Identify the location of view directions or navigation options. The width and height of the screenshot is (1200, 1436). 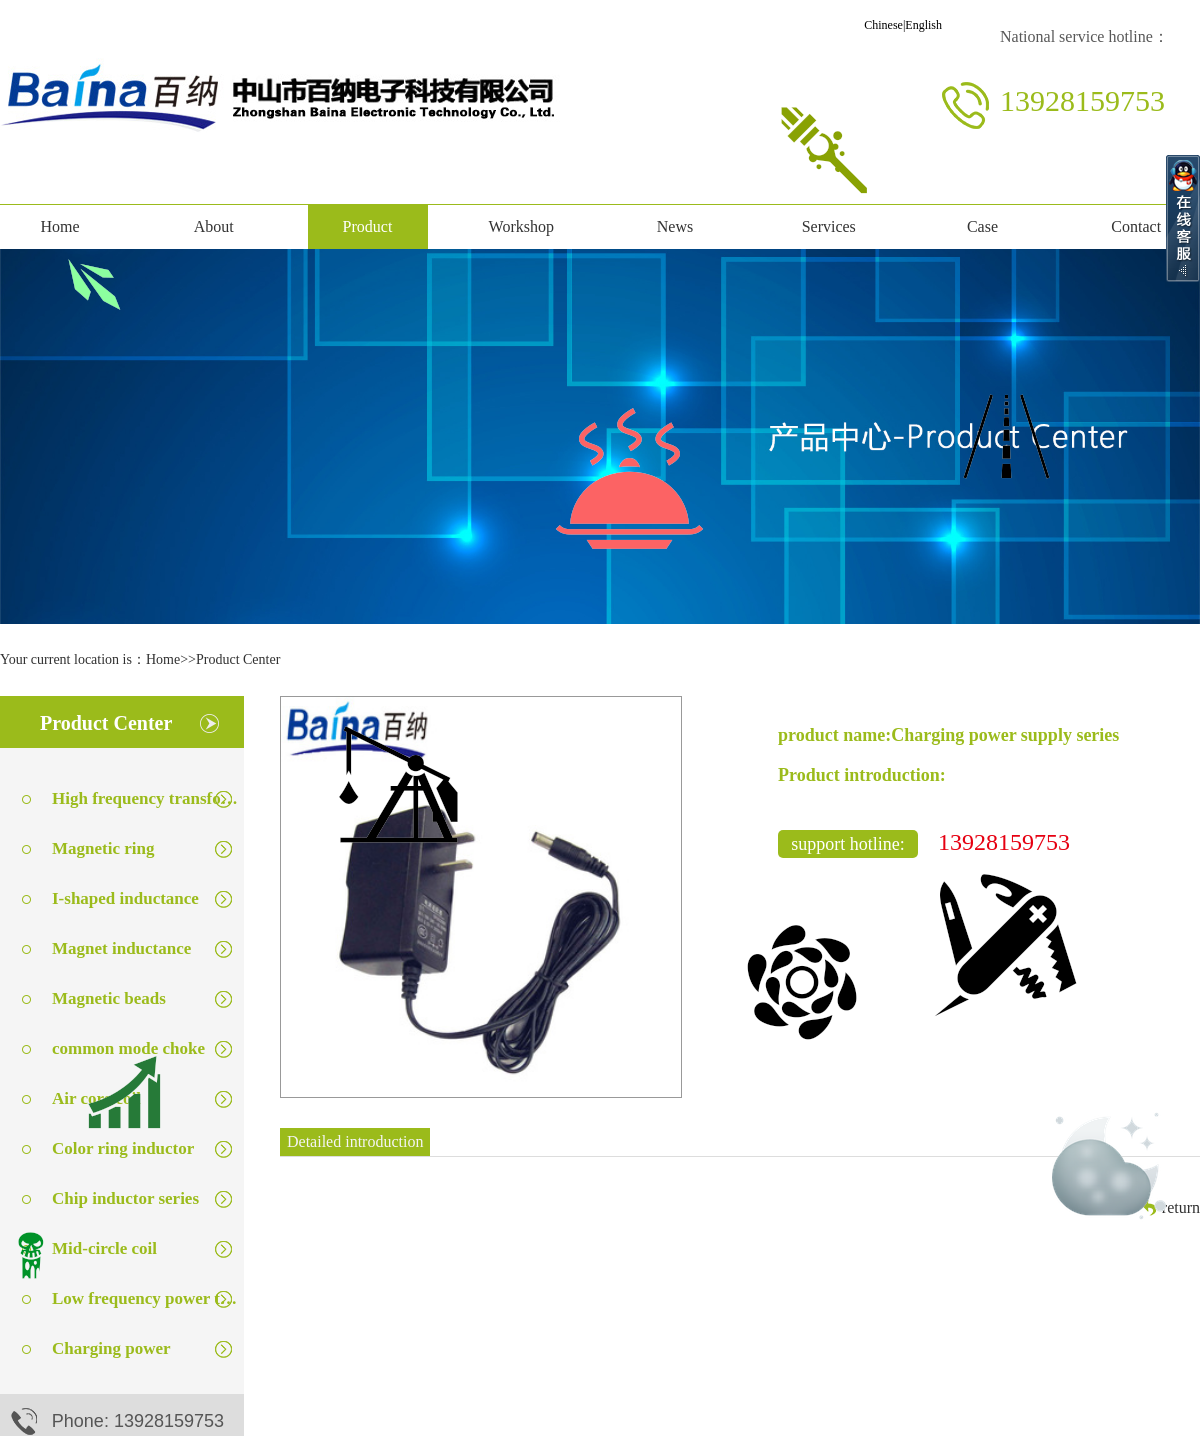
(1006, 436).